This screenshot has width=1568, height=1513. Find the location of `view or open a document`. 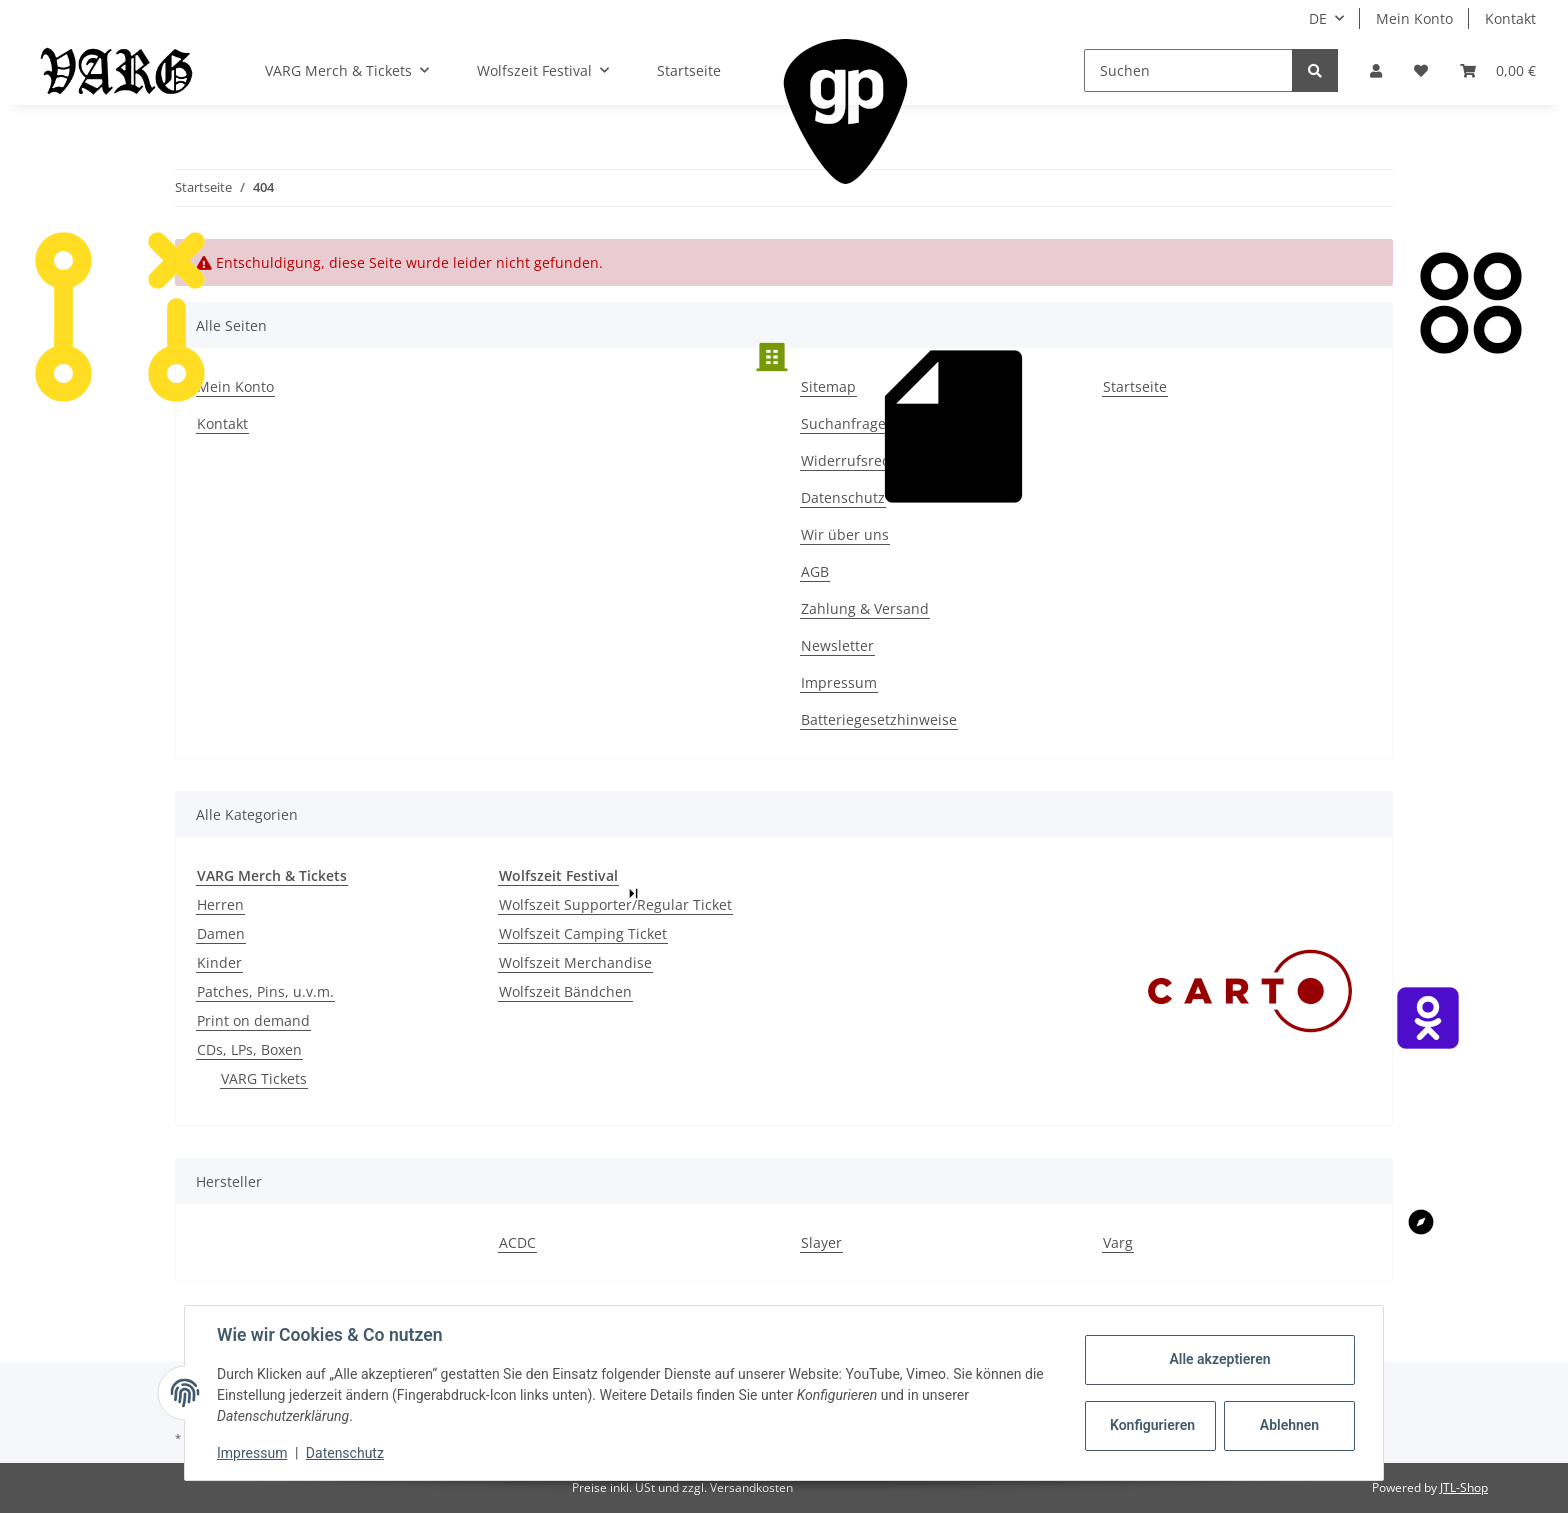

view or open a document is located at coordinates (953, 426).